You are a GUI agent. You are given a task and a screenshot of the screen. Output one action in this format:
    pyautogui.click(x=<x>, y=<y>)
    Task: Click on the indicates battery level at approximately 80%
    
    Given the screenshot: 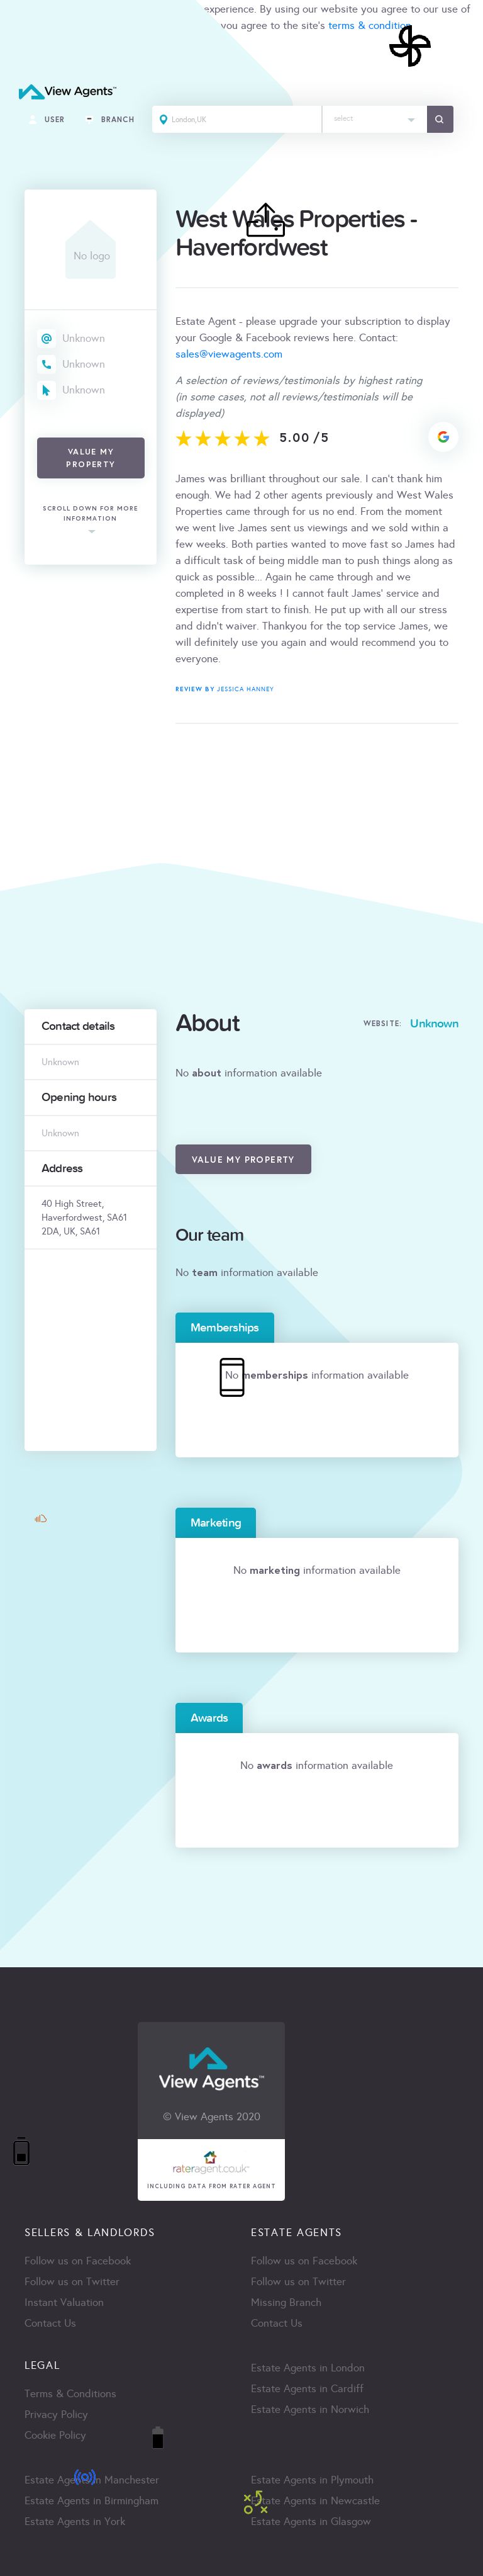 What is the action you would take?
    pyautogui.click(x=158, y=2438)
    